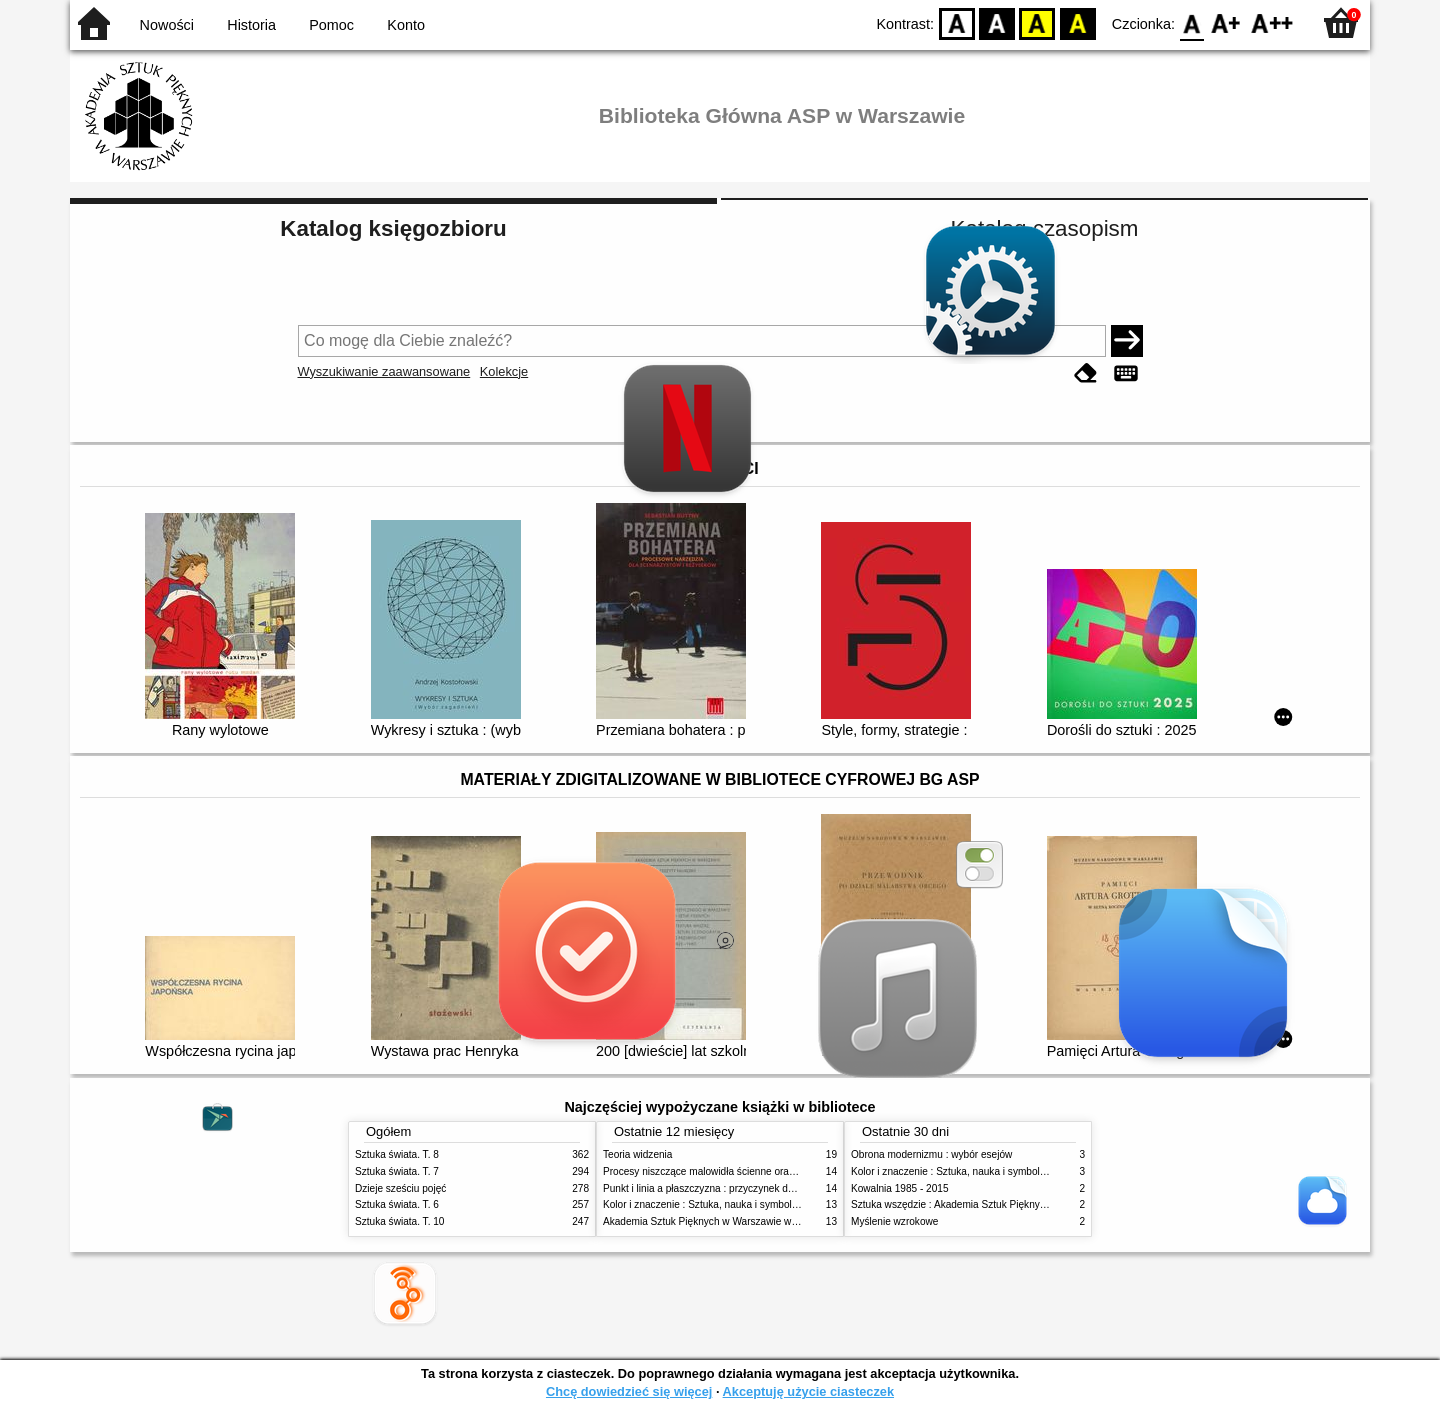 Image resolution: width=1440 pixels, height=1409 pixels. What do you see at coordinates (687, 428) in the screenshot?
I see `open Netflix app` at bounding box center [687, 428].